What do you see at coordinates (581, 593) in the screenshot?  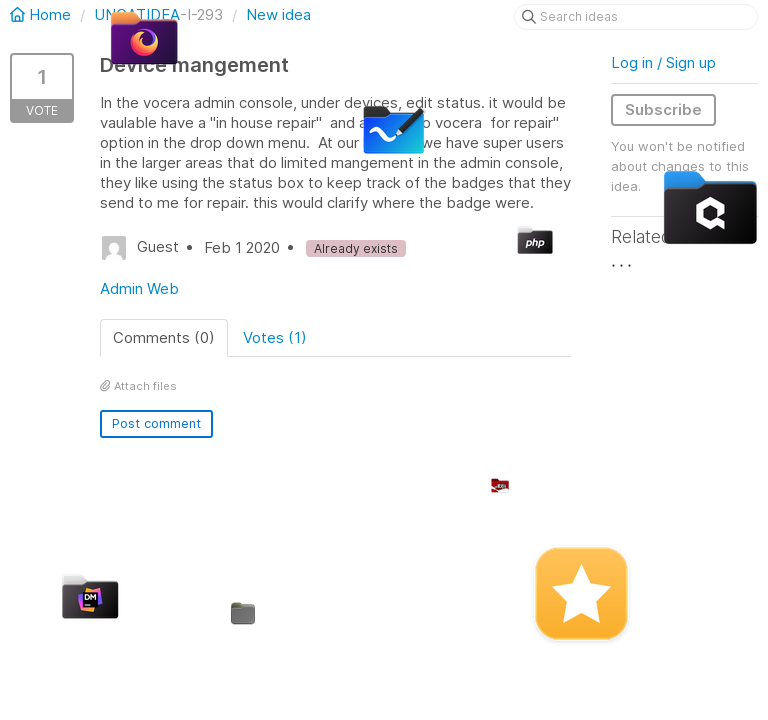 I see `view featured applications` at bounding box center [581, 593].